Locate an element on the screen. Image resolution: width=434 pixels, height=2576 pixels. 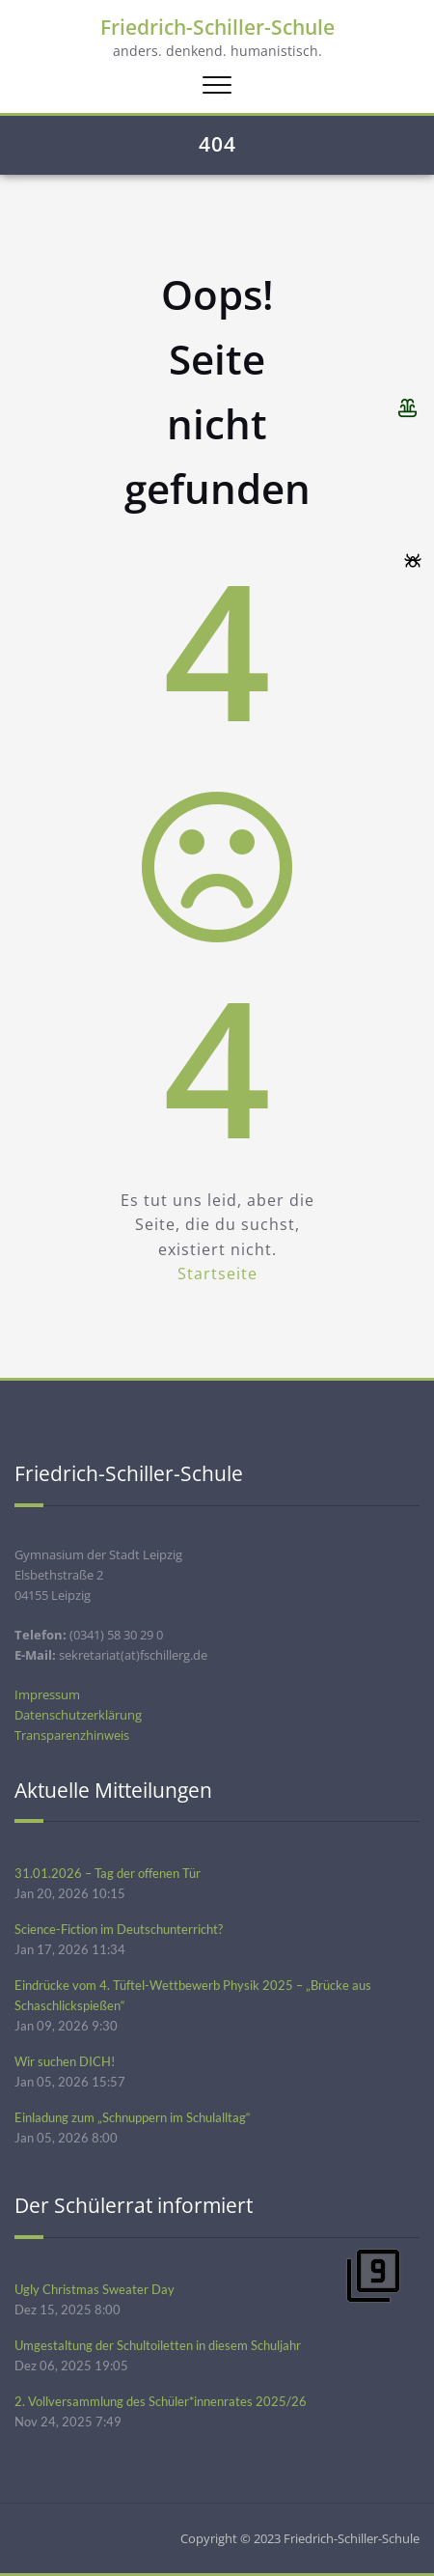
indicates 9 items in a stack or collection is located at coordinates (373, 2276).